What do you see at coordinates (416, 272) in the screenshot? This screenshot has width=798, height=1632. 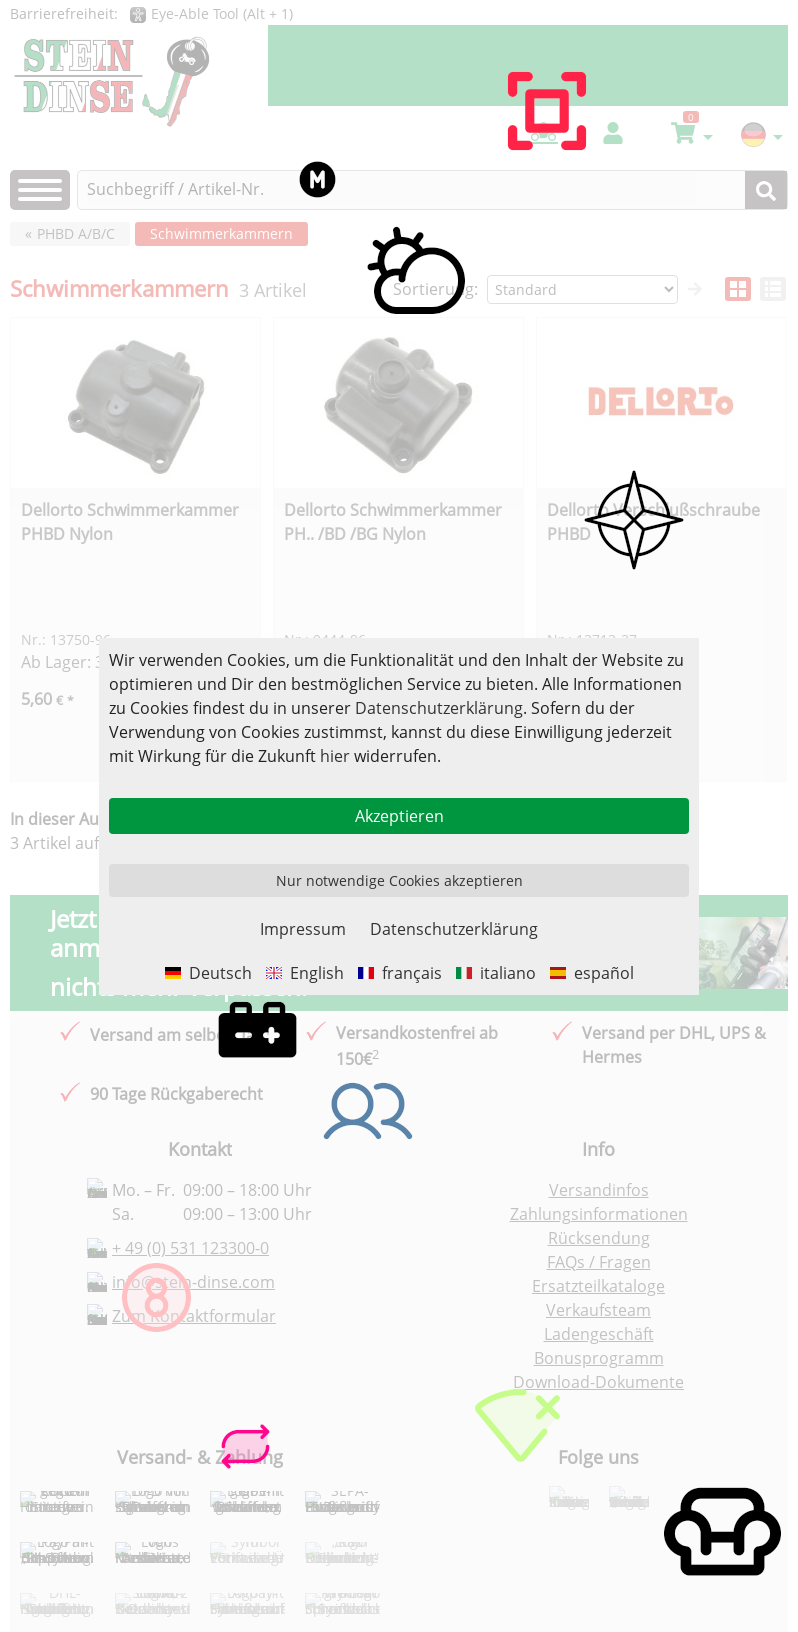 I see `view current weather conditions` at bounding box center [416, 272].